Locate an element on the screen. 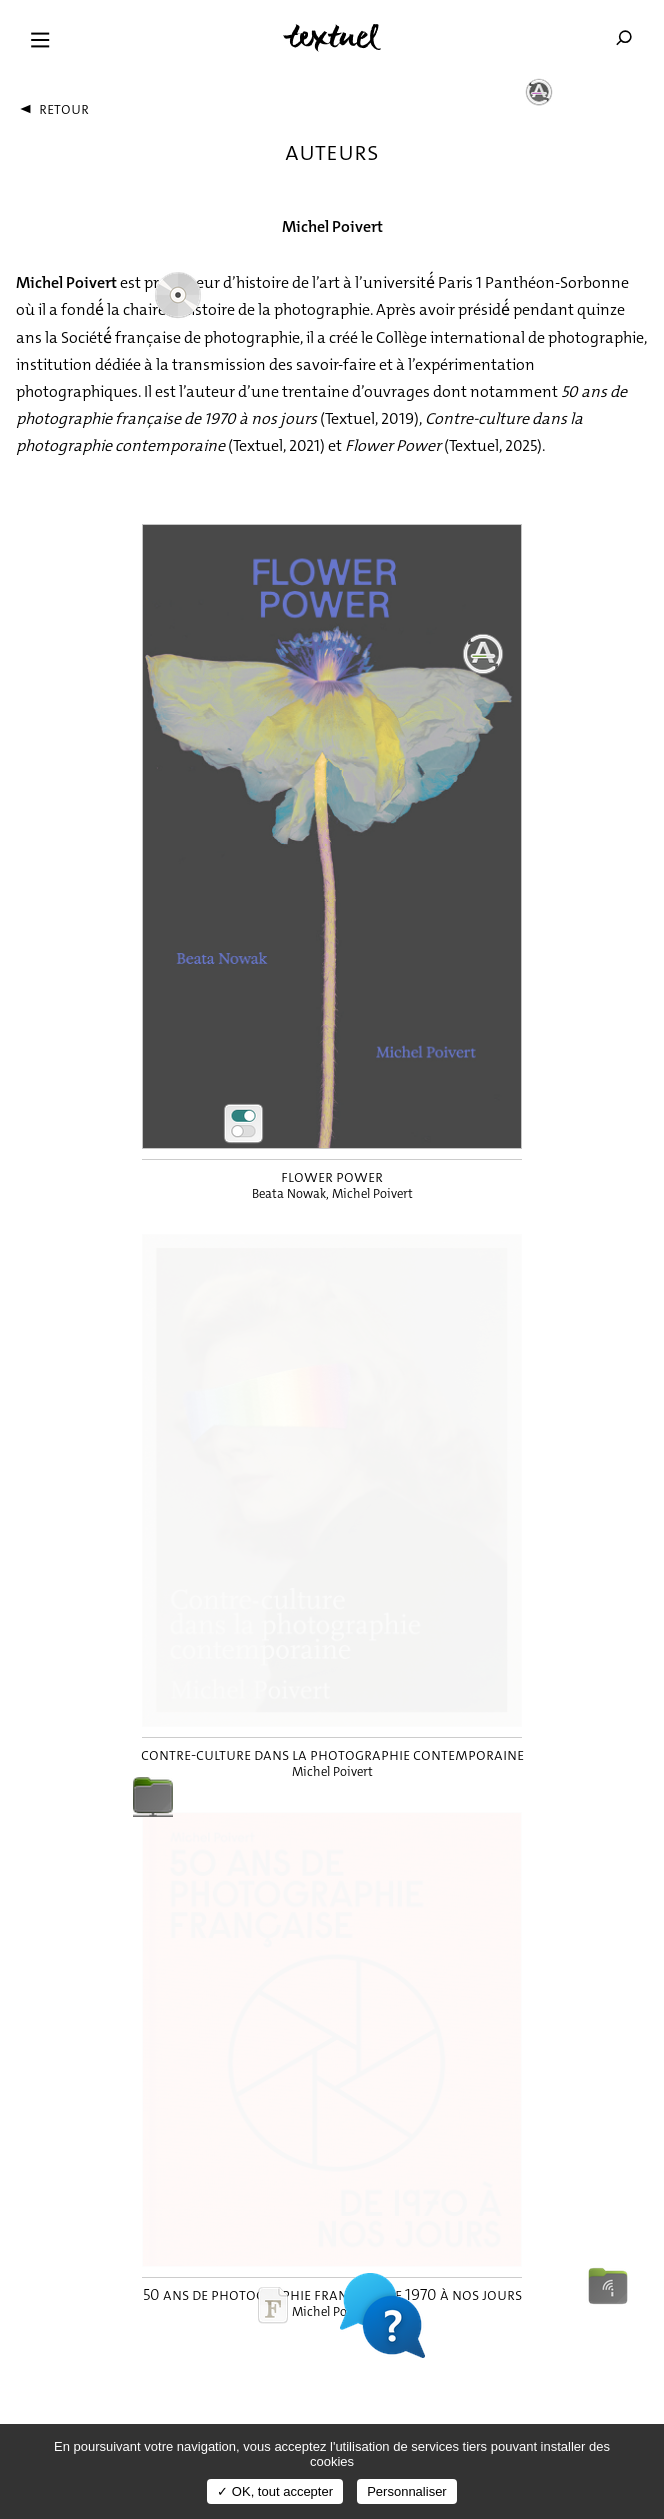 The width and height of the screenshot is (664, 2519). access files stored on a remote server is located at coordinates (153, 1797).